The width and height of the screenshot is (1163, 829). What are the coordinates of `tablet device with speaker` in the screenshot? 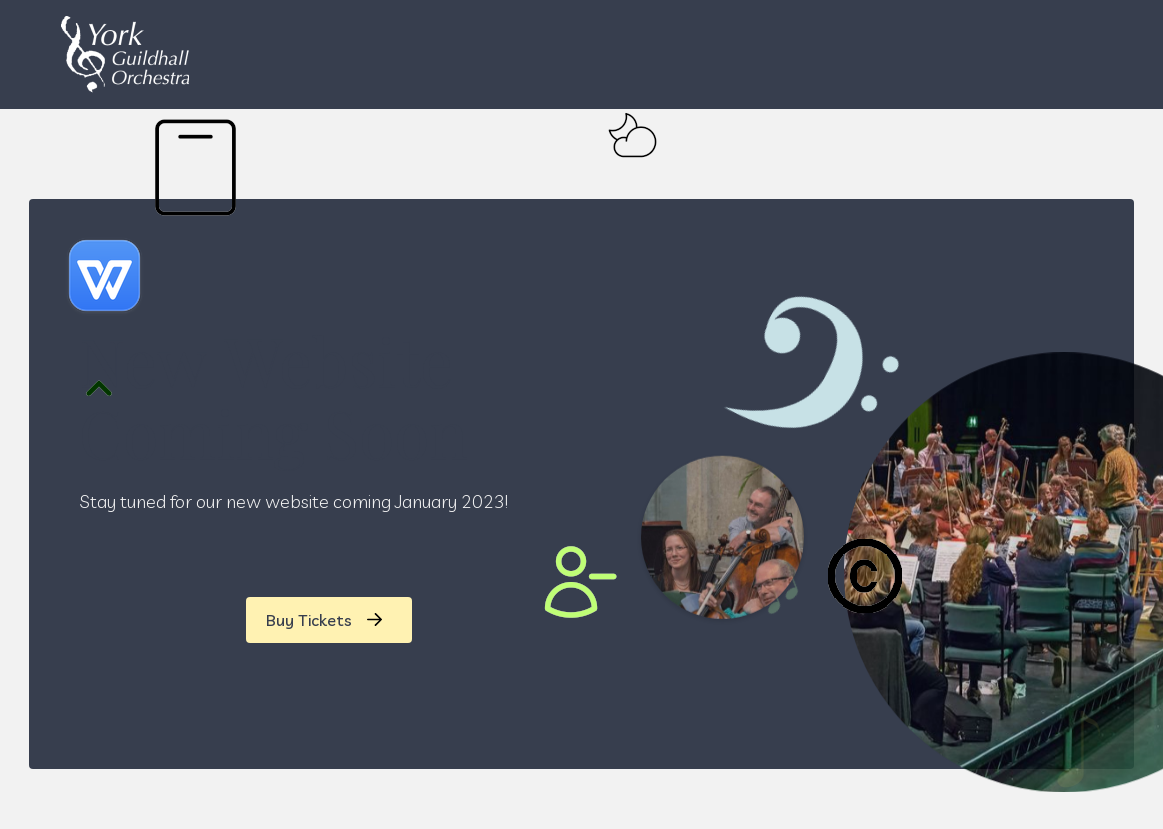 It's located at (195, 167).